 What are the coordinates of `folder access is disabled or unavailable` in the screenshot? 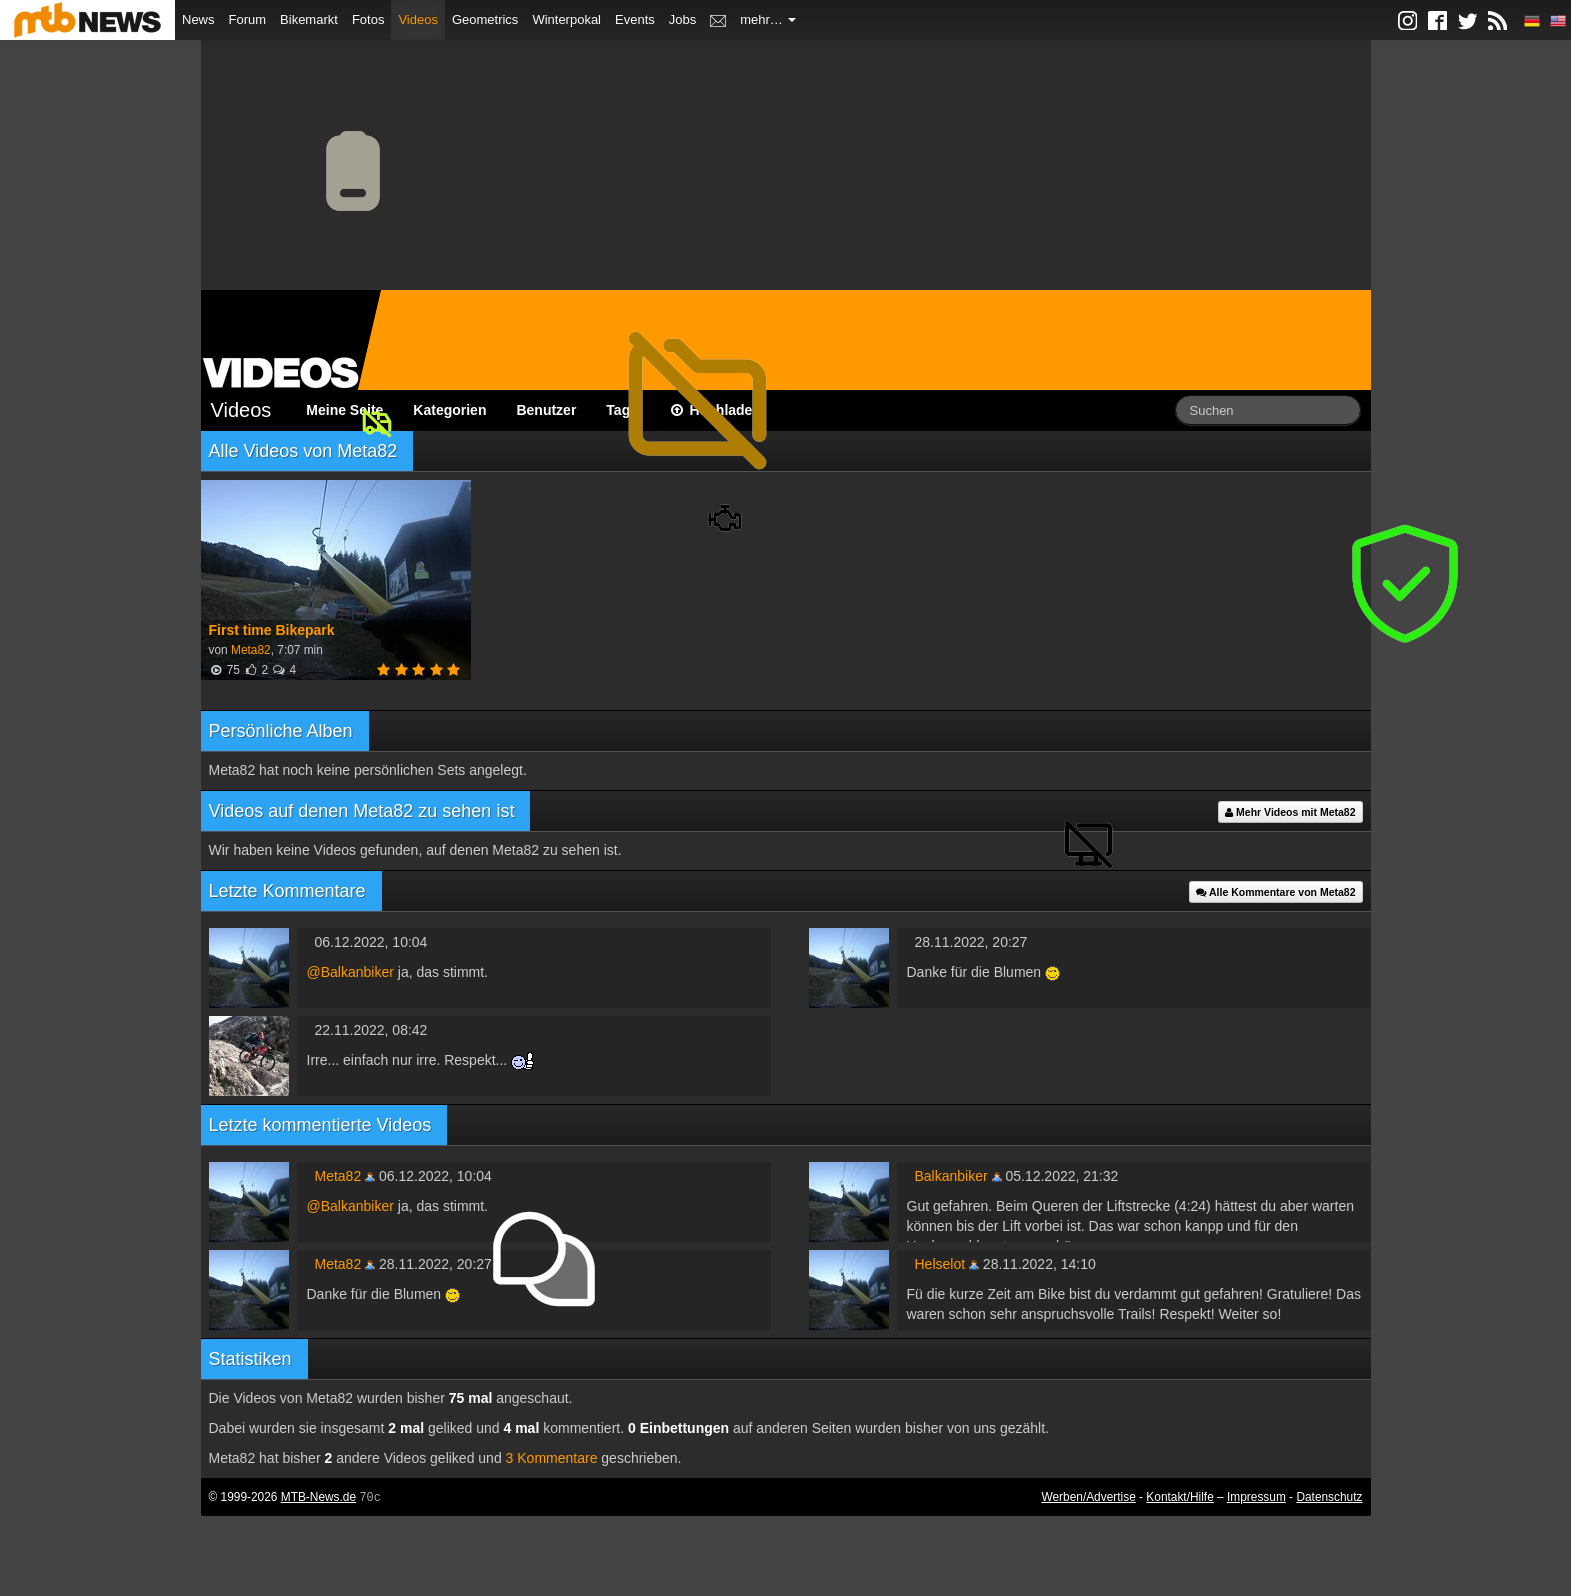 It's located at (697, 400).